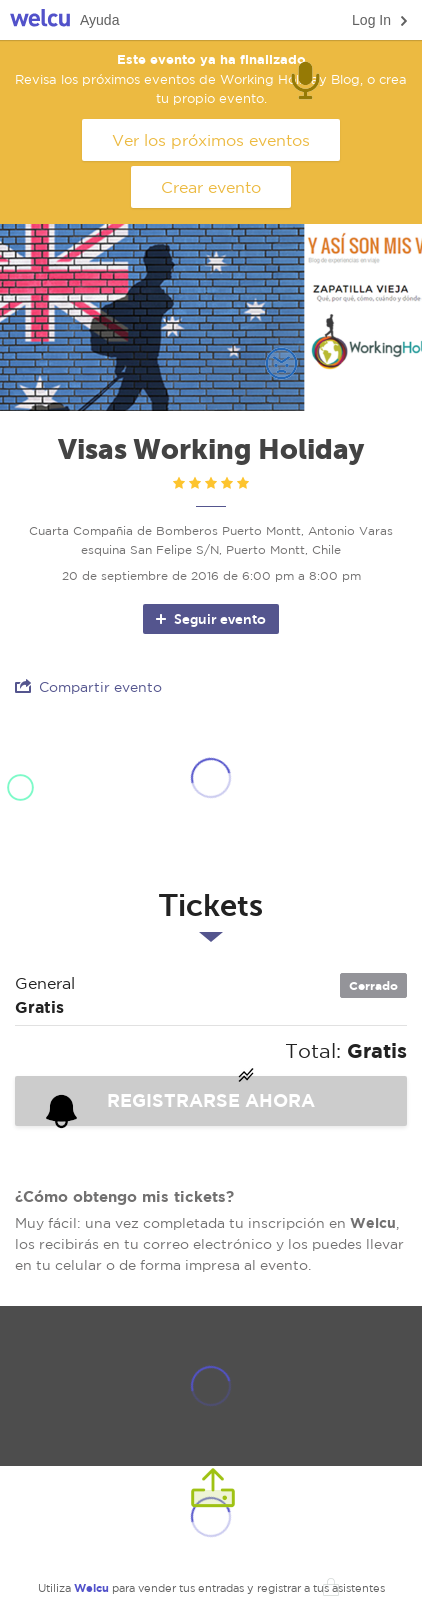 The height and width of the screenshot is (1609, 422). I want to click on view stacked line chart data, so click(246, 1075).